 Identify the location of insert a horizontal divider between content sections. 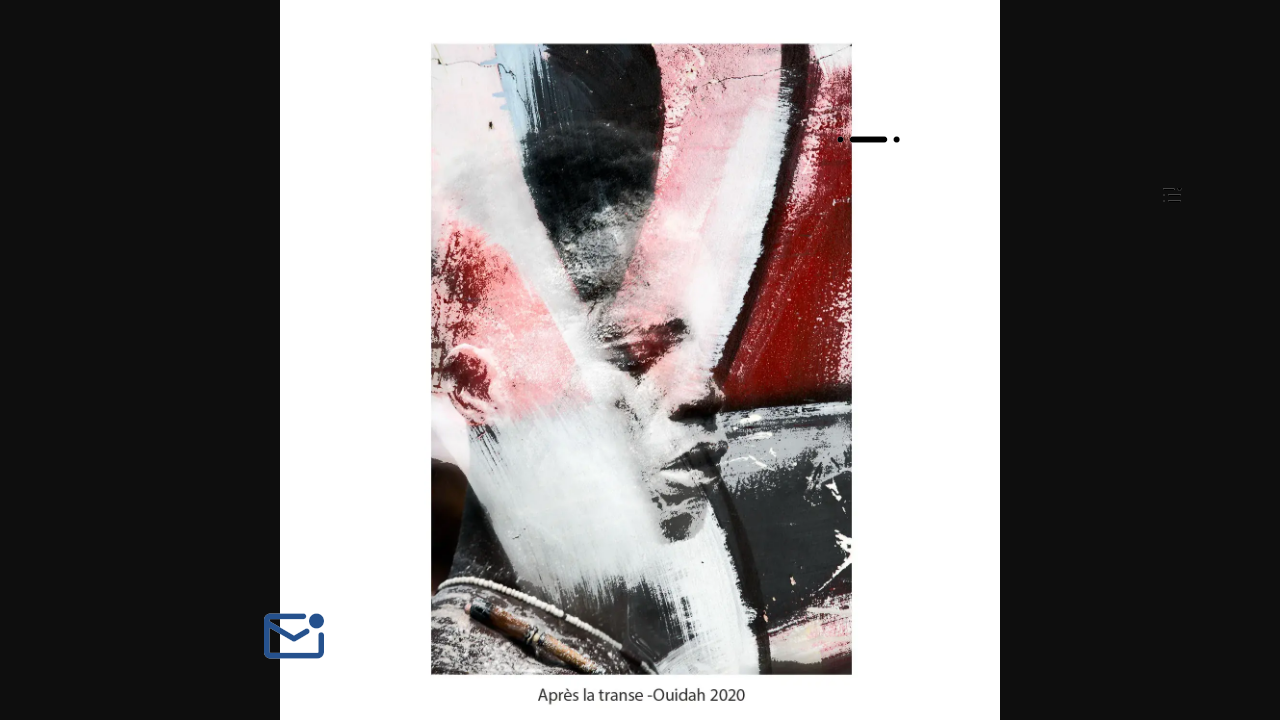
(868, 139).